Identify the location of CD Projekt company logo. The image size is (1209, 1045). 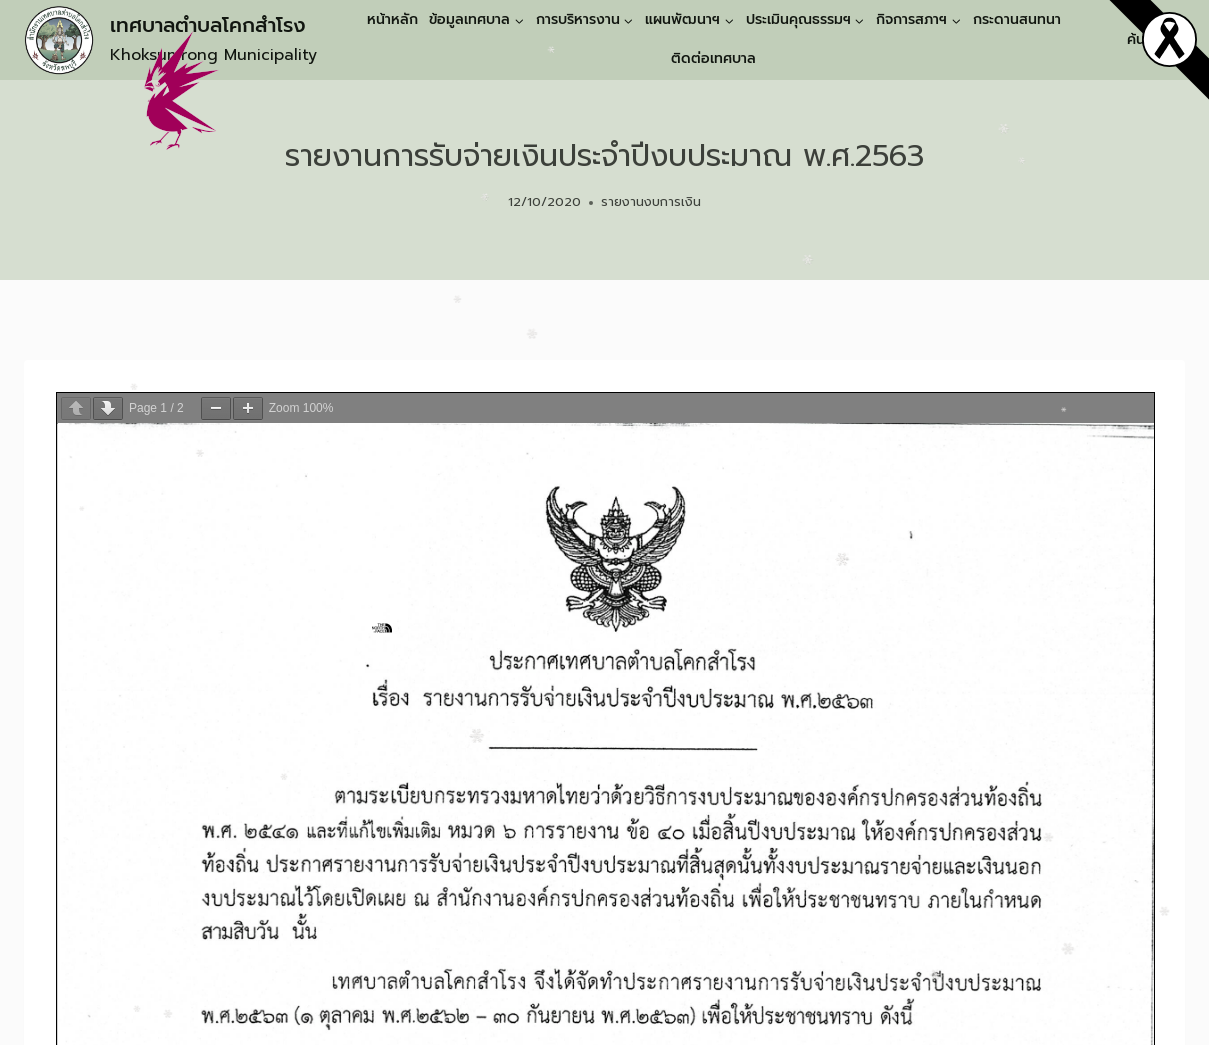
(181, 90).